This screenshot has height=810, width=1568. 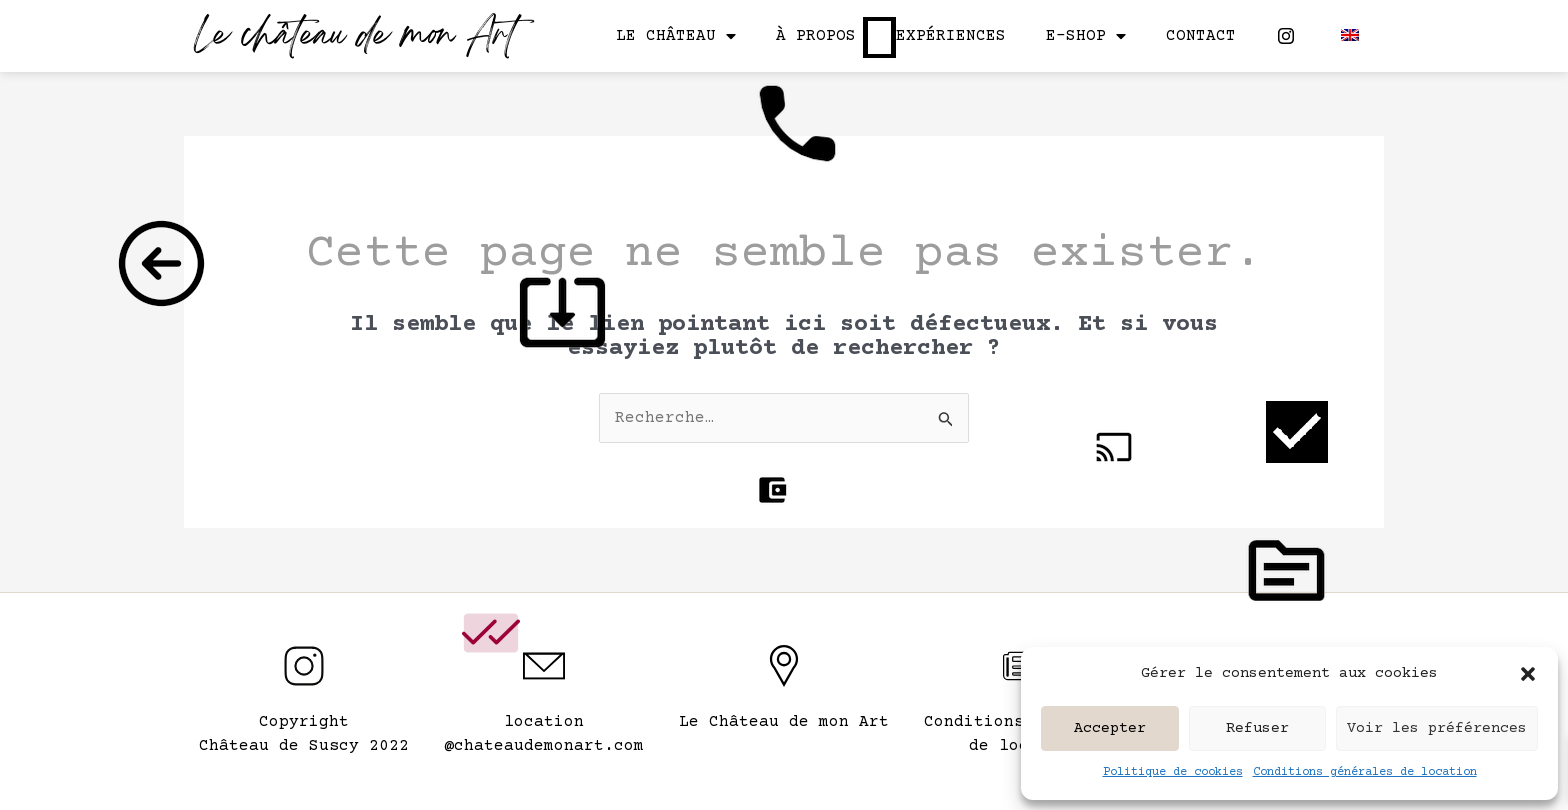 I want to click on access your digital wallet, so click(x=772, y=490).